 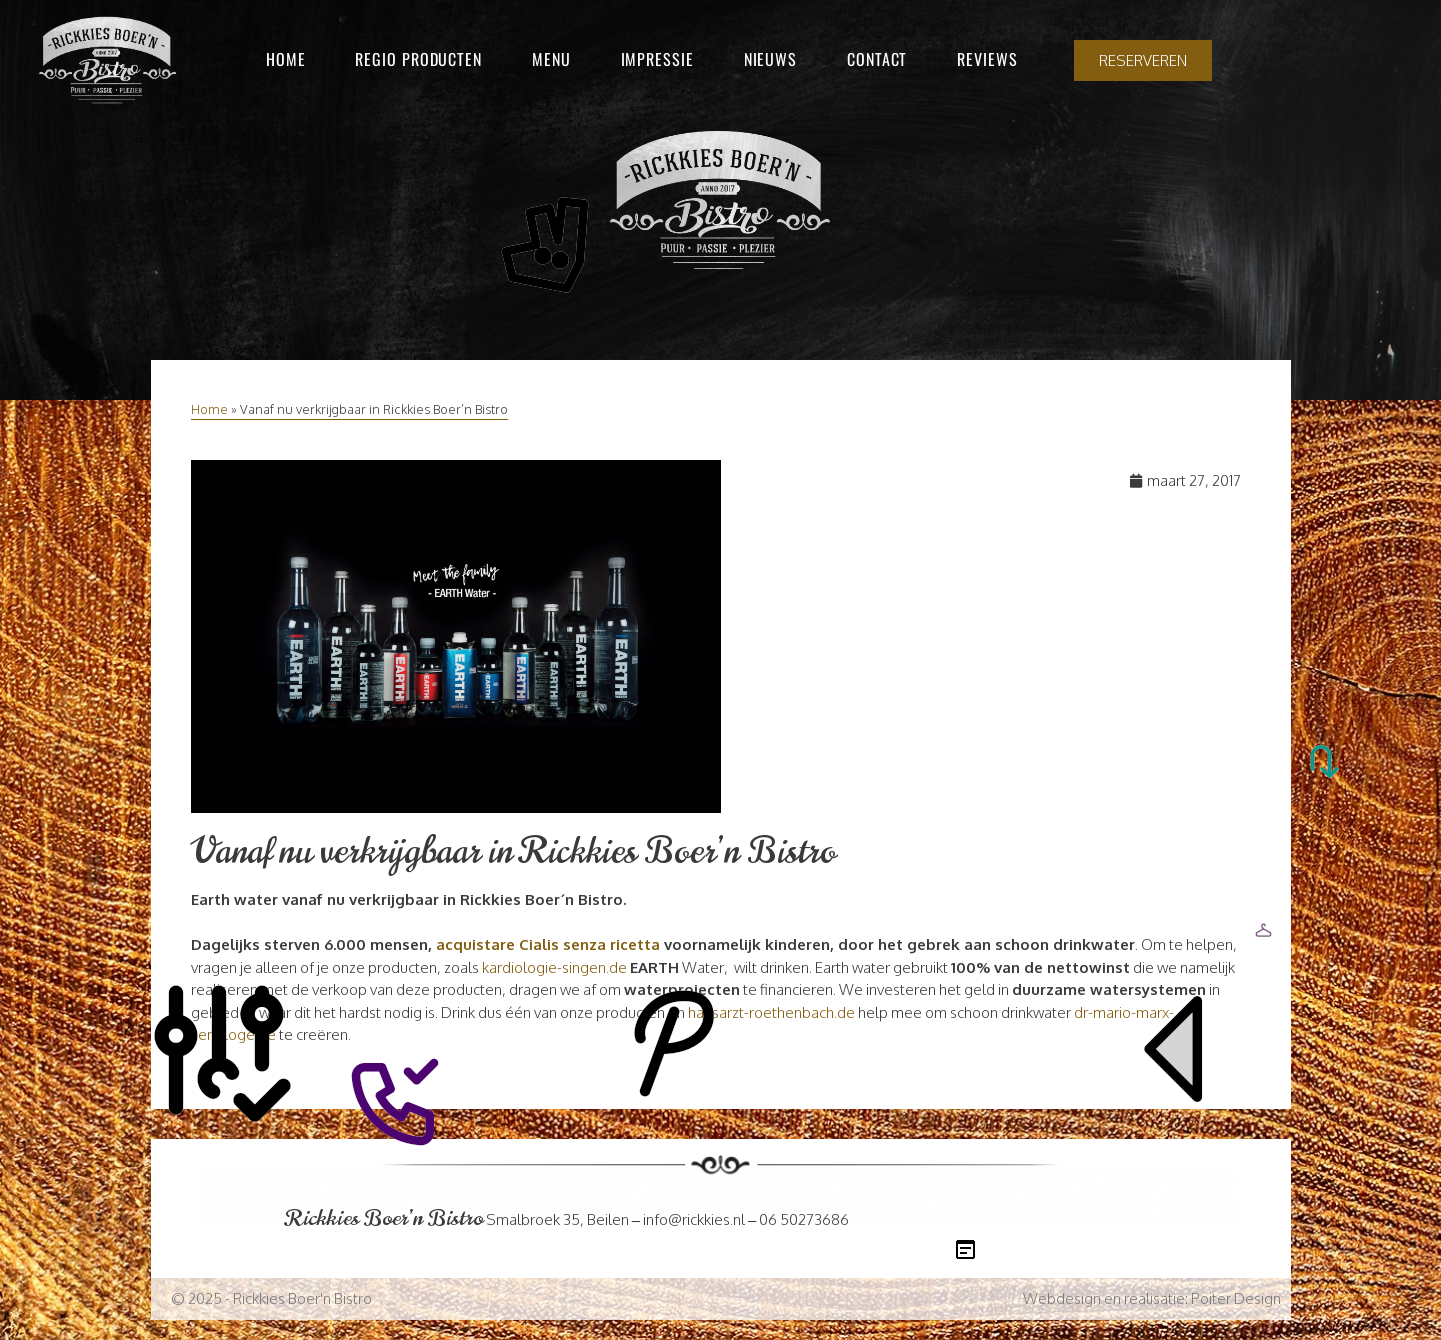 I want to click on settings saved successfully, so click(x=219, y=1050).